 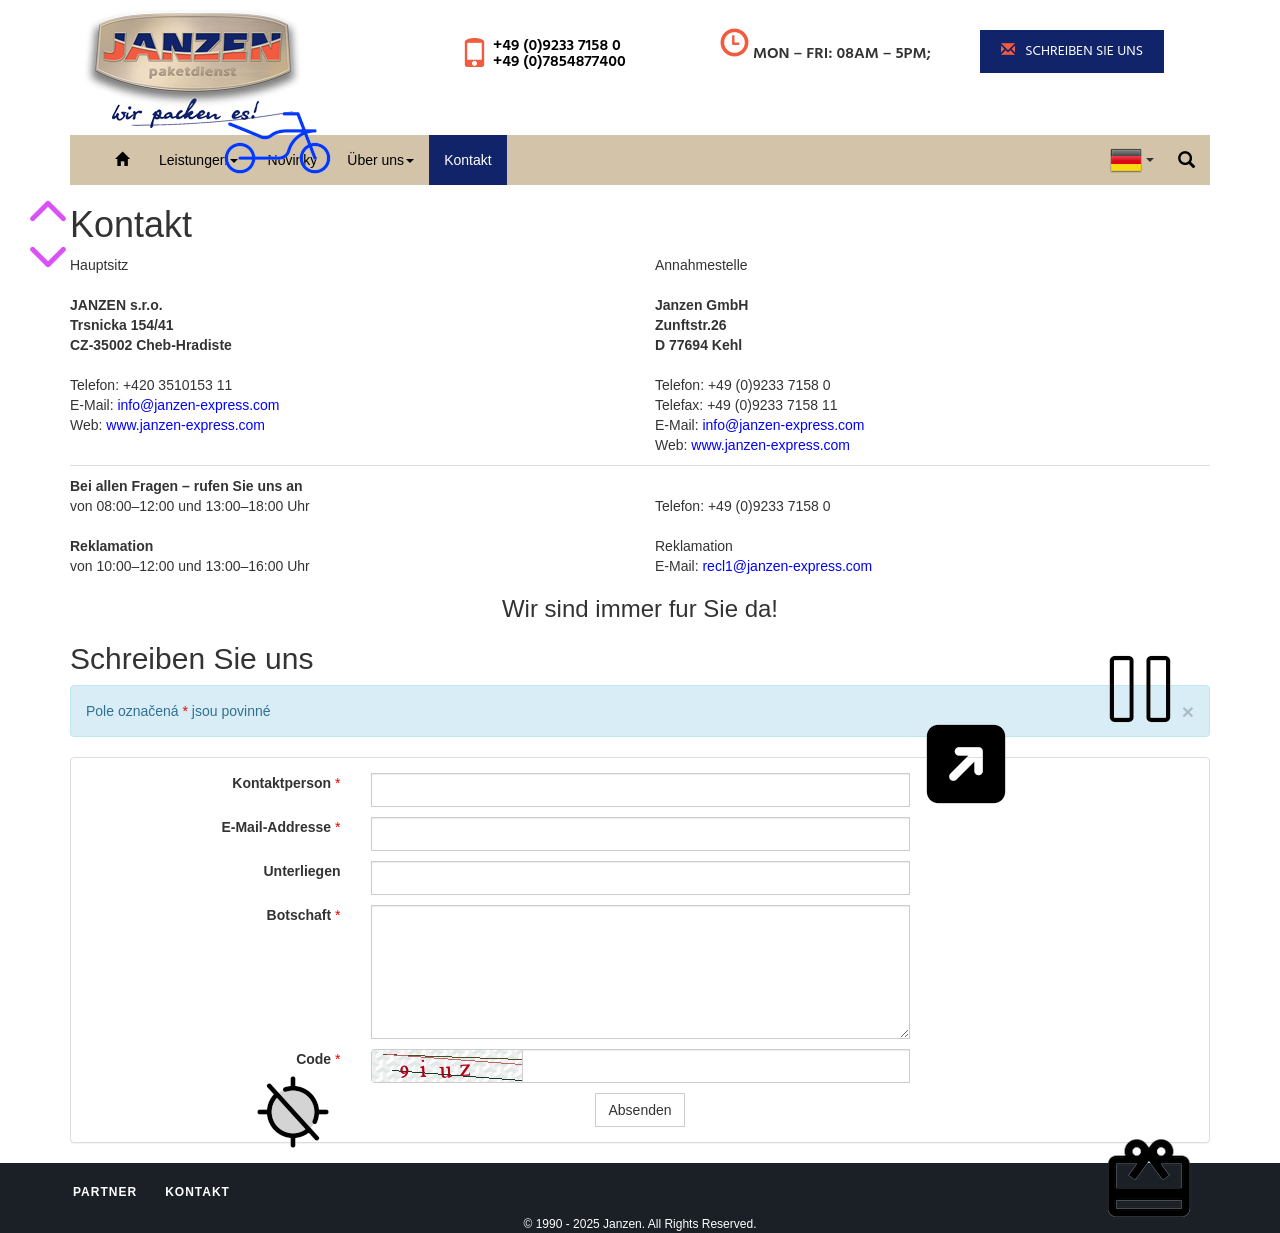 What do you see at coordinates (1140, 689) in the screenshot?
I see `pause media playback` at bounding box center [1140, 689].